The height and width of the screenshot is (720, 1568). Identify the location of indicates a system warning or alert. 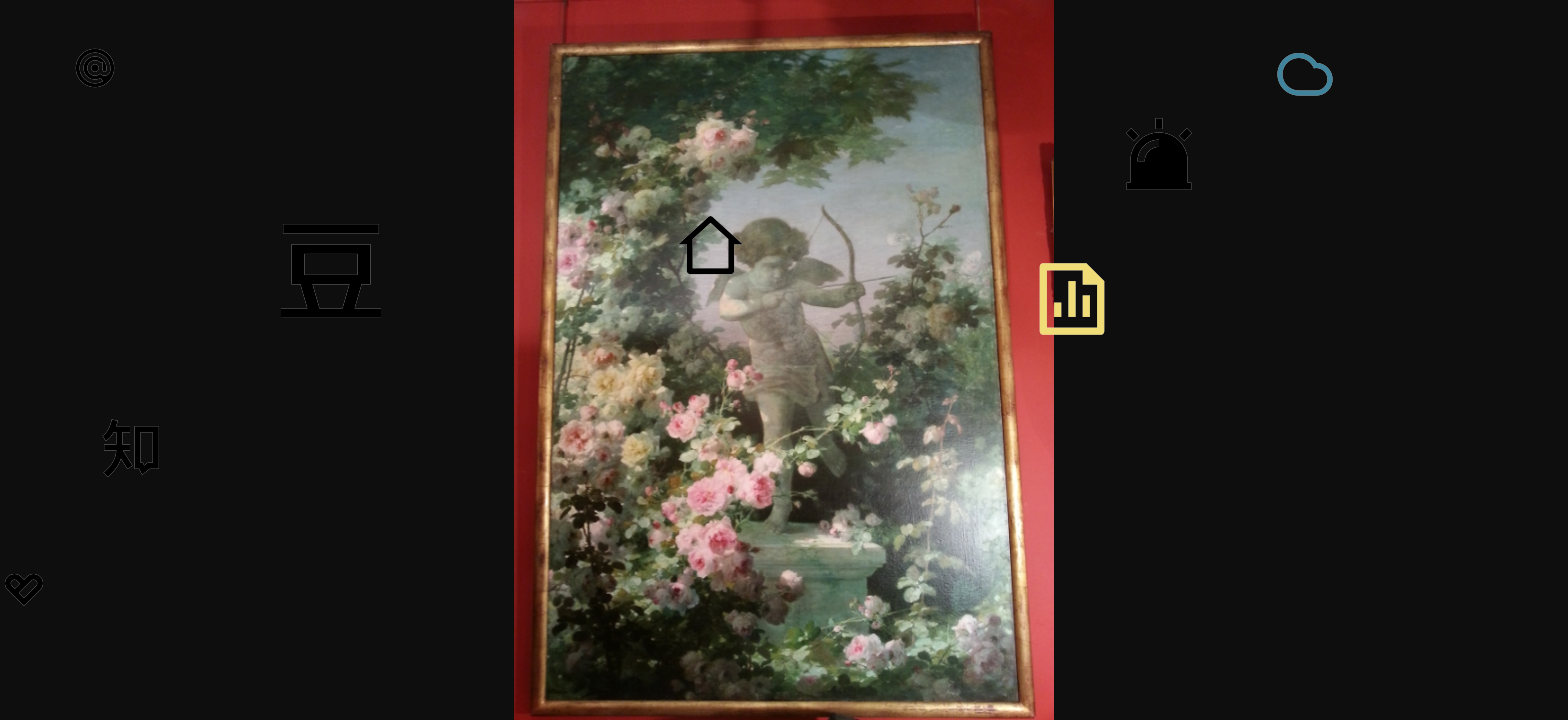
(1159, 154).